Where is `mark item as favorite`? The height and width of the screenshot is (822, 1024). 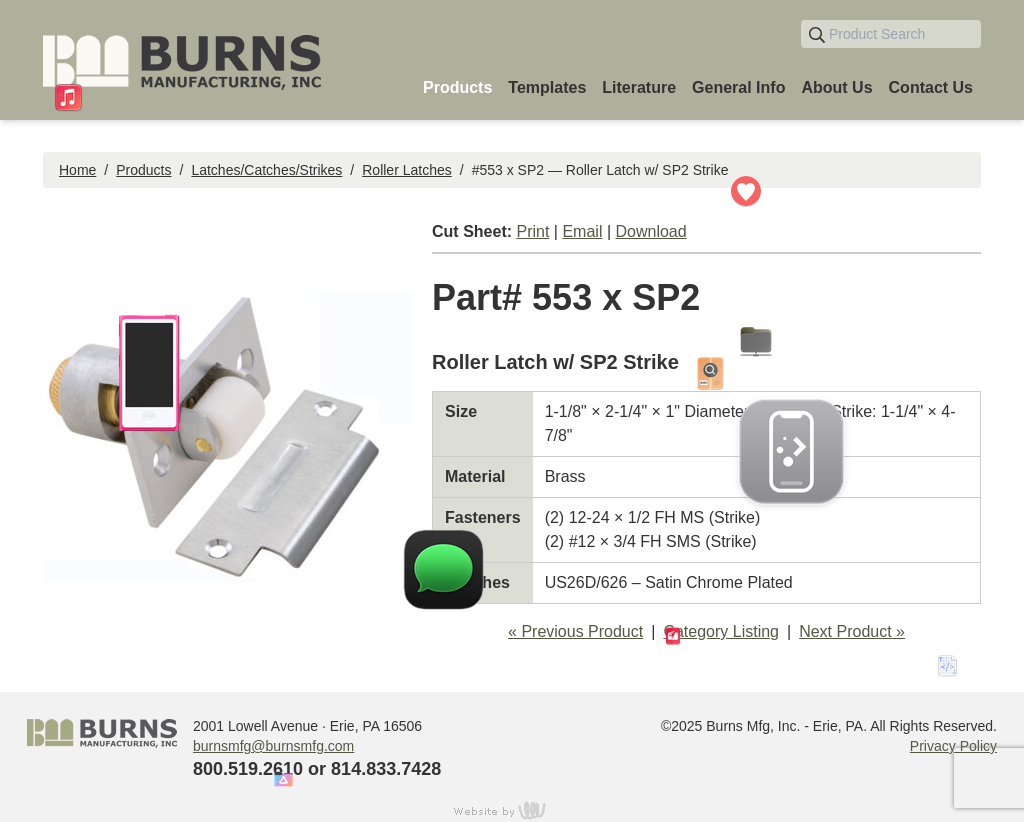 mark item as favorite is located at coordinates (746, 191).